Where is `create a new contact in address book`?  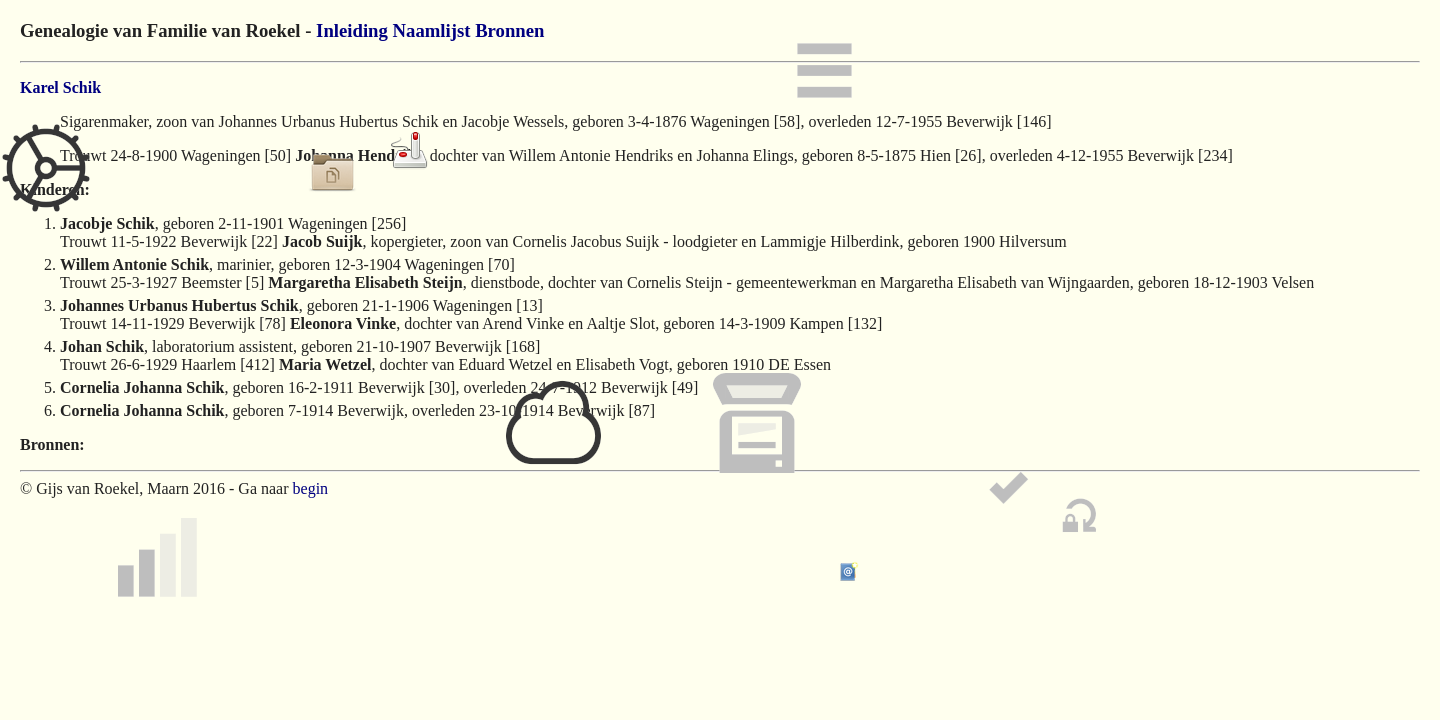
create a new contact in address book is located at coordinates (847, 572).